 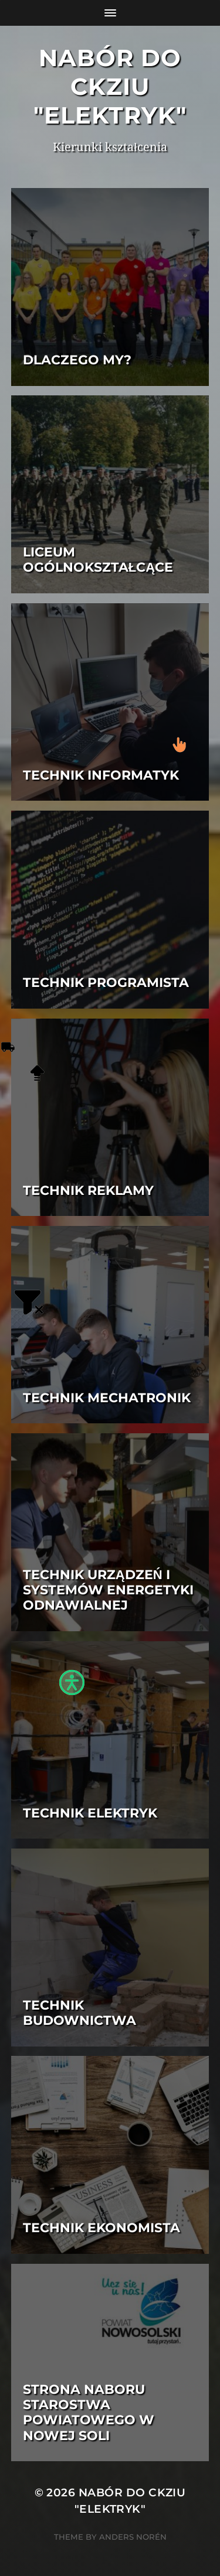 I want to click on tap or click to interact, so click(x=179, y=744).